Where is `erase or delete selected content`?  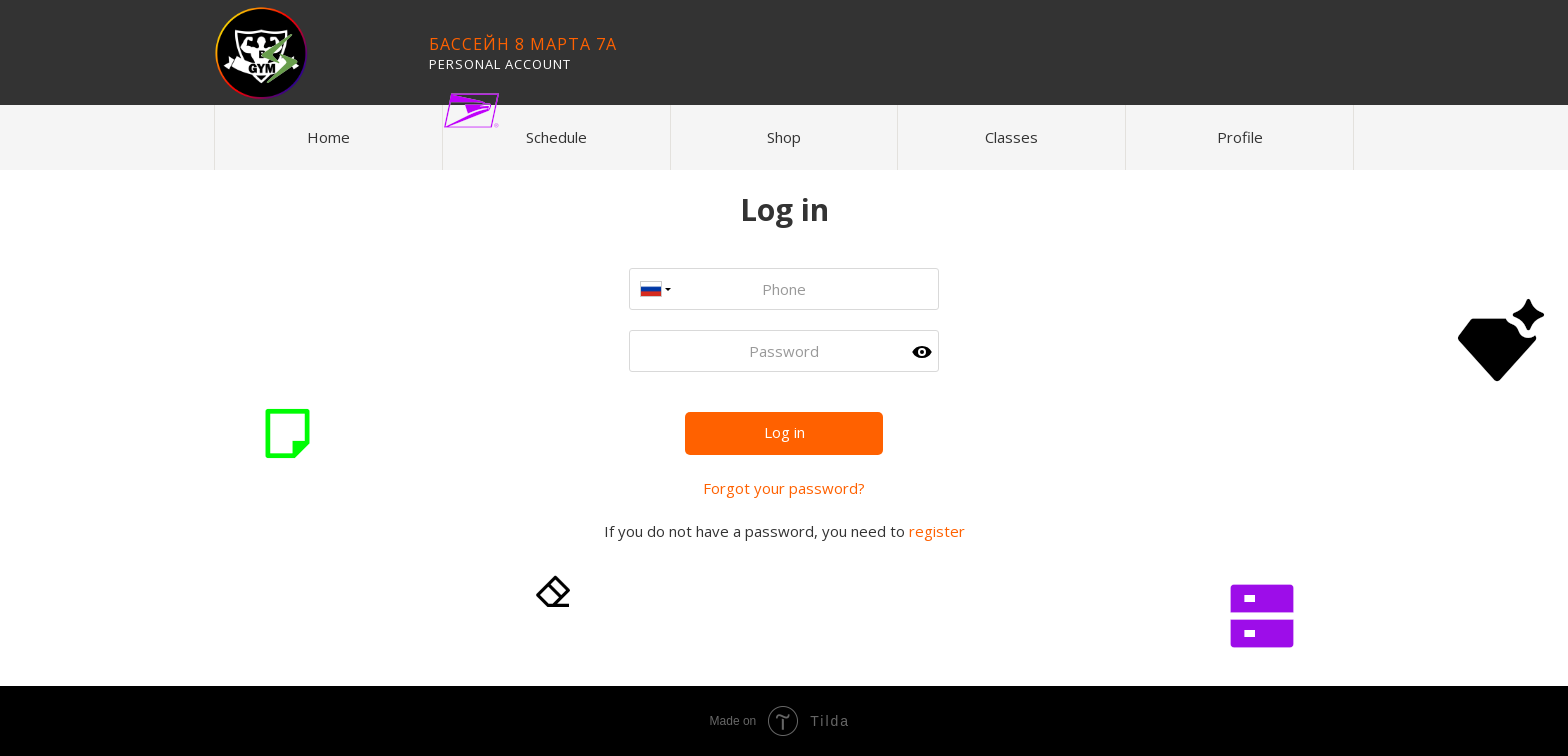 erase or delete selected content is located at coordinates (554, 592).